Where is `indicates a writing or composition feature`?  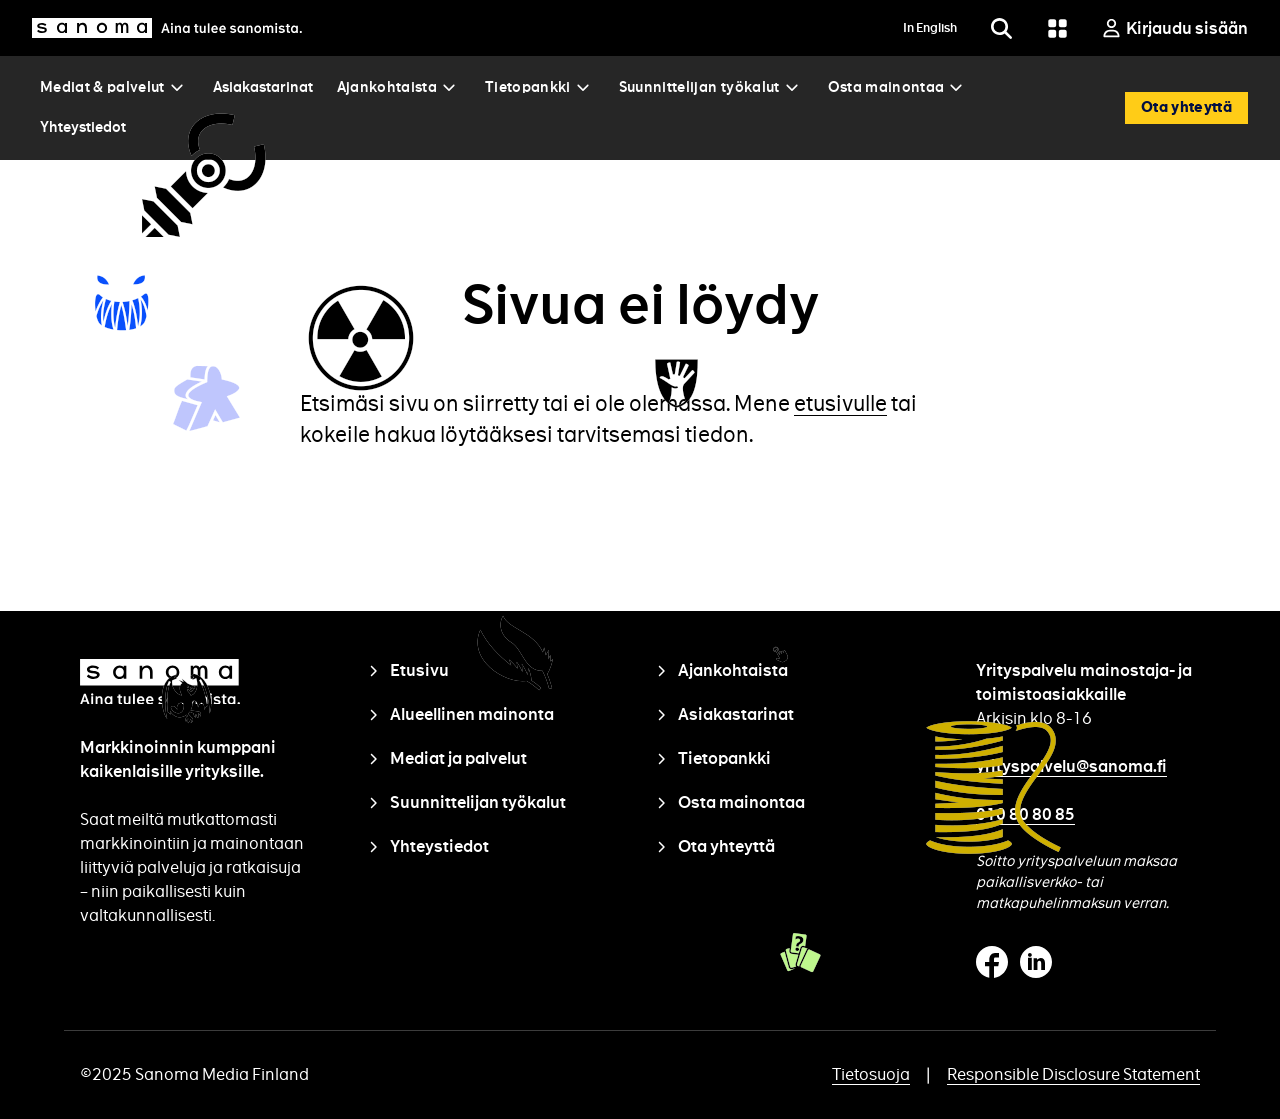
indicates a writing or composition feature is located at coordinates (515, 653).